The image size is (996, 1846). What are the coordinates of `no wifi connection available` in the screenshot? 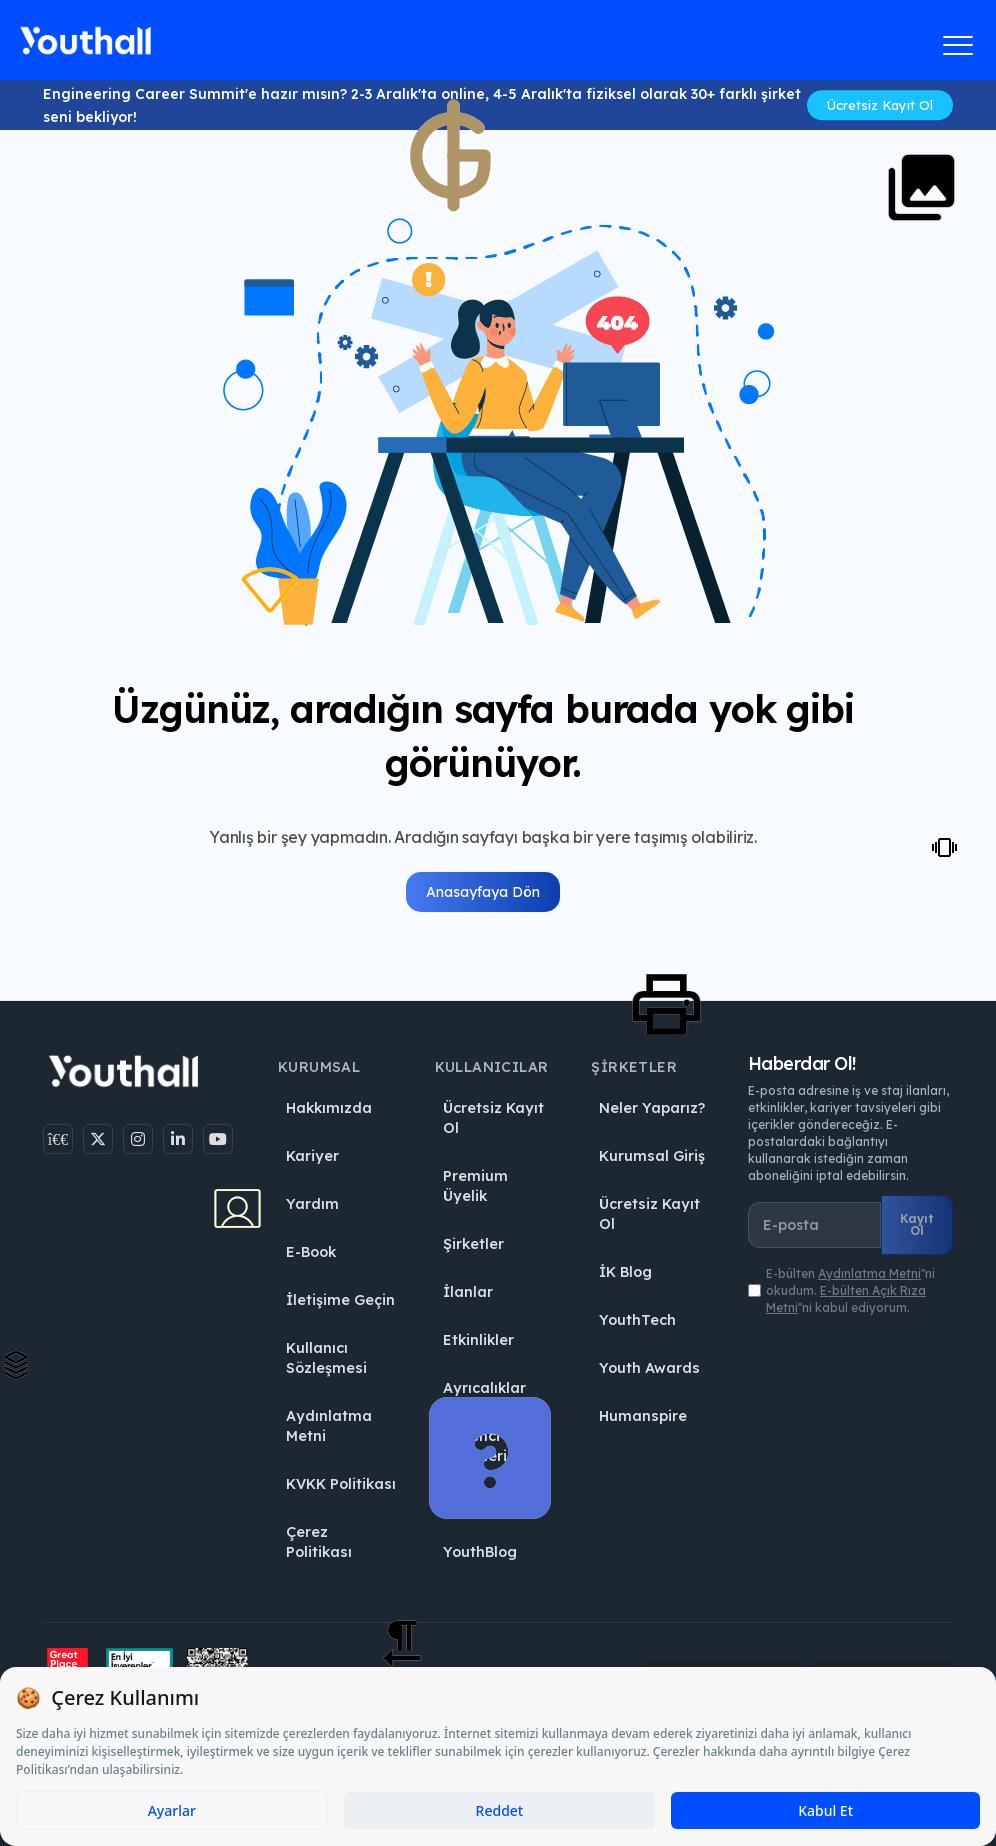 It's located at (270, 590).